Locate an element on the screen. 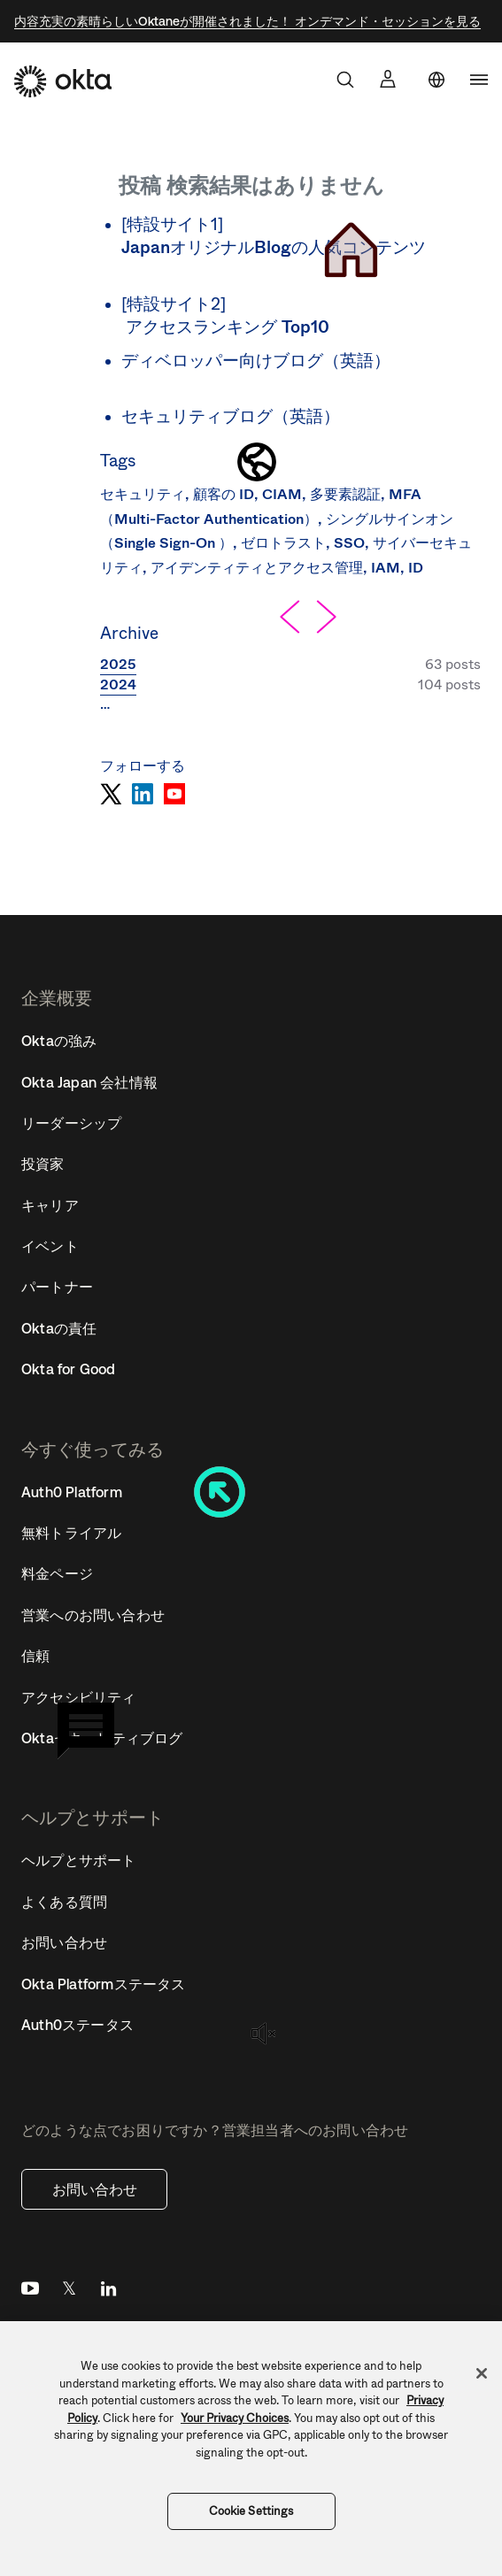  mute audio or sound is located at coordinates (263, 2034).